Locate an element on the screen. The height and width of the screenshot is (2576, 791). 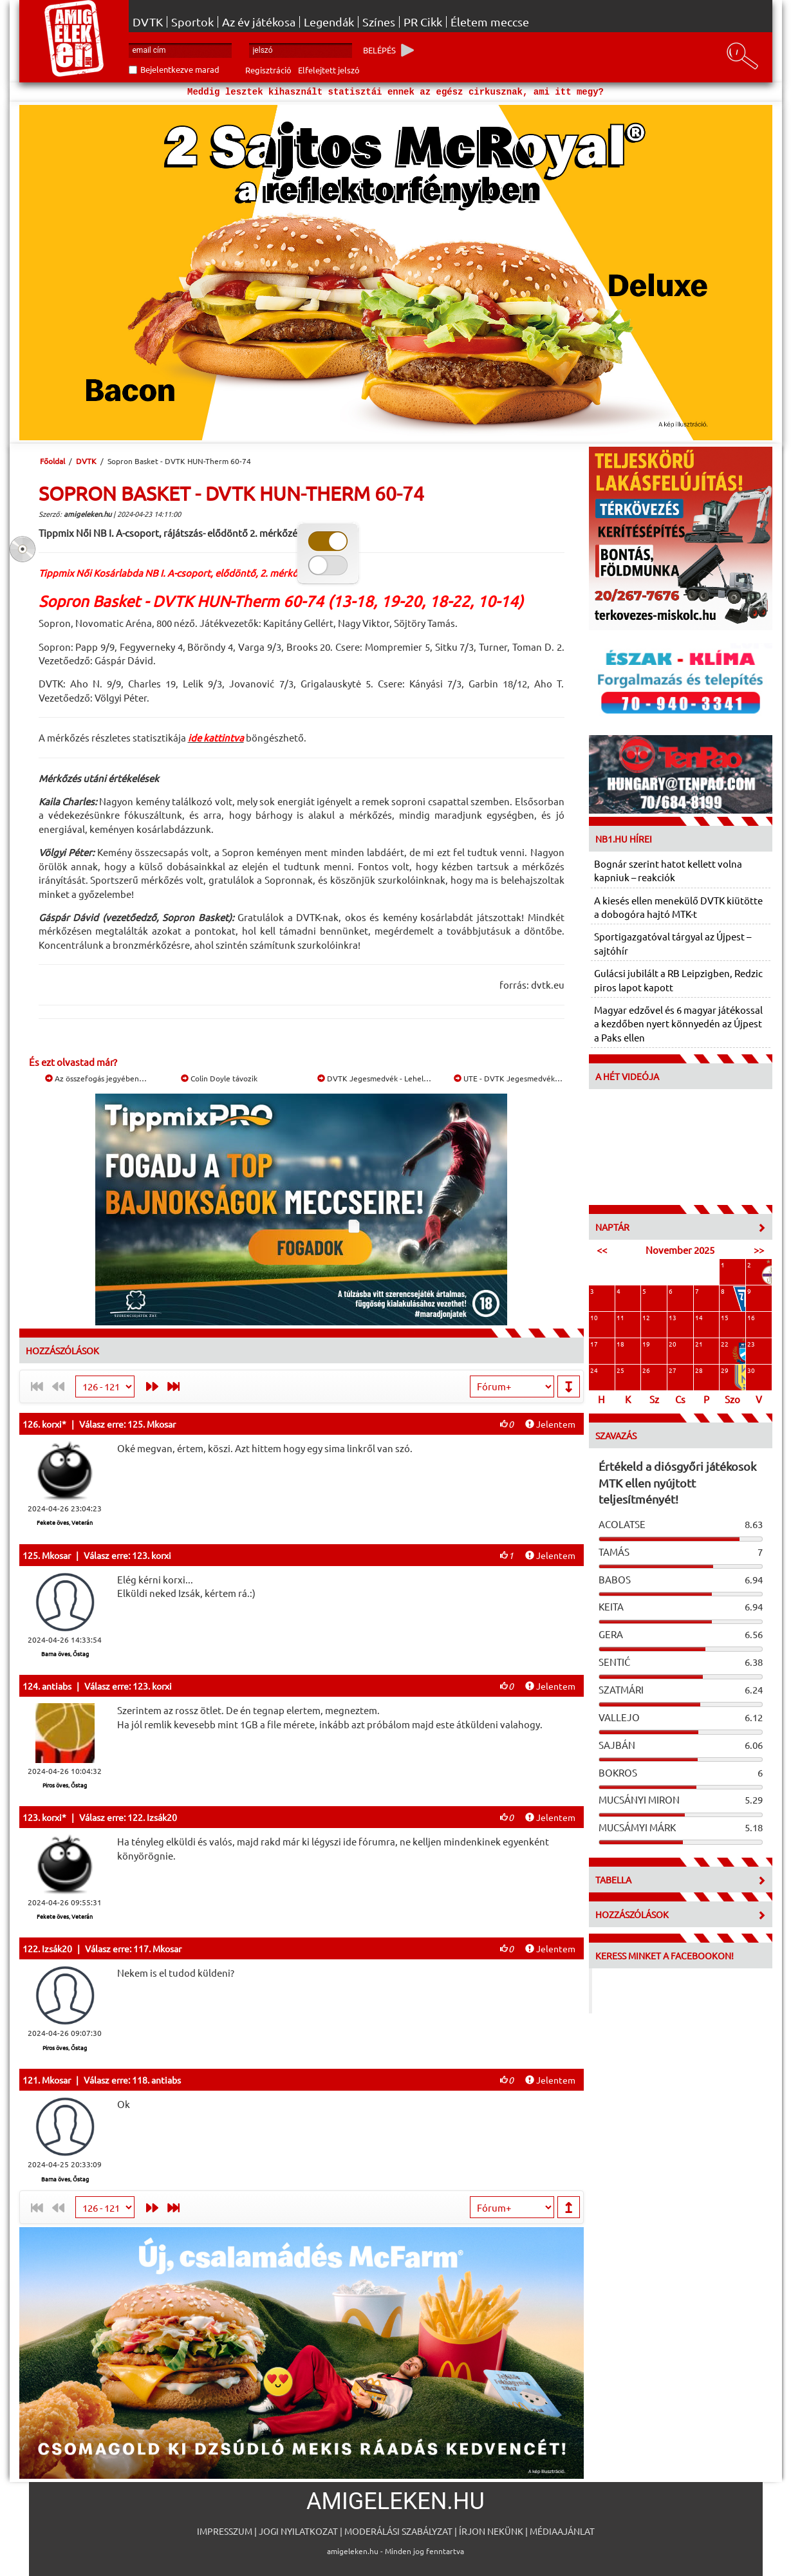
access DVD-RW drive or disc is located at coordinates (23, 549).